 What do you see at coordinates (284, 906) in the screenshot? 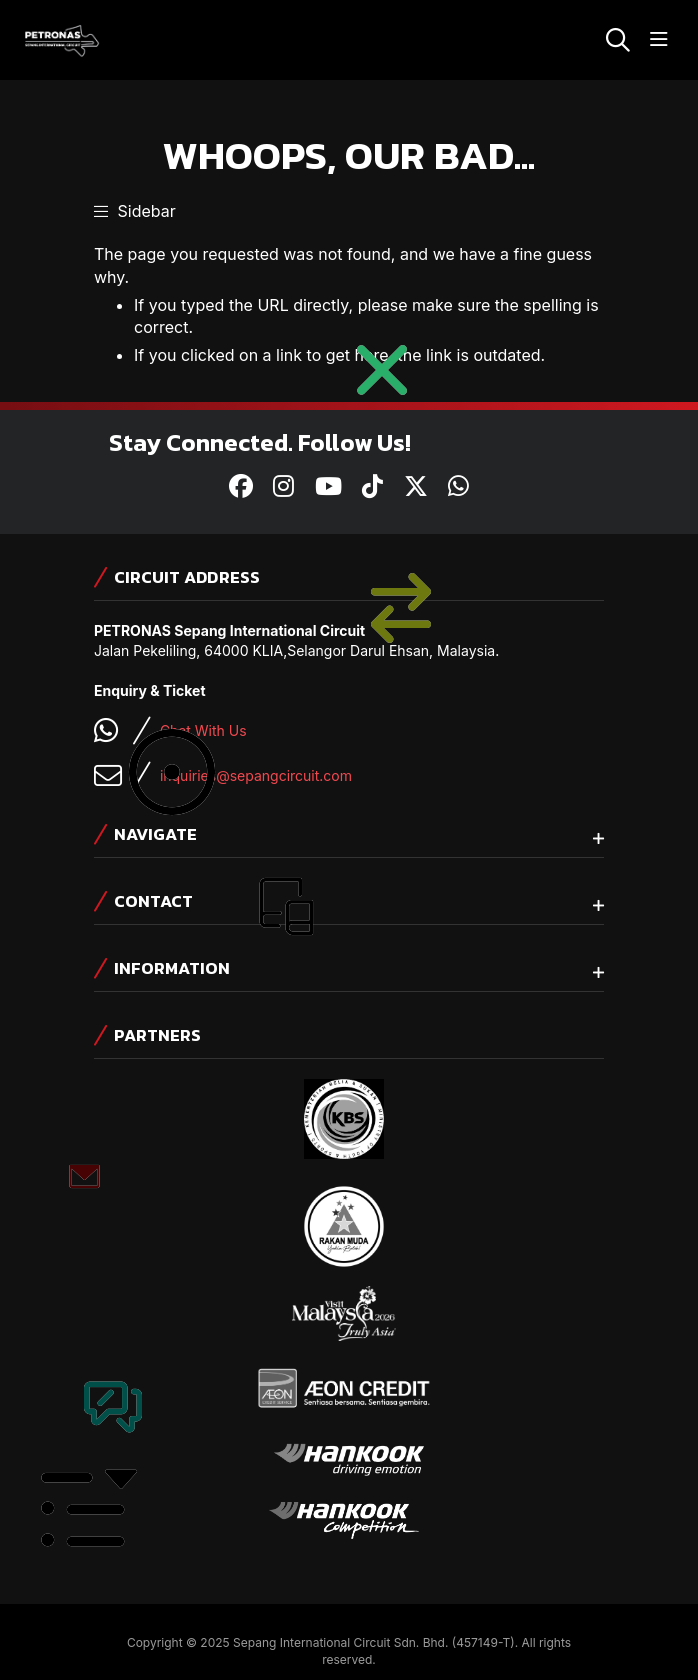
I see `clone or duplicate a repository` at bounding box center [284, 906].